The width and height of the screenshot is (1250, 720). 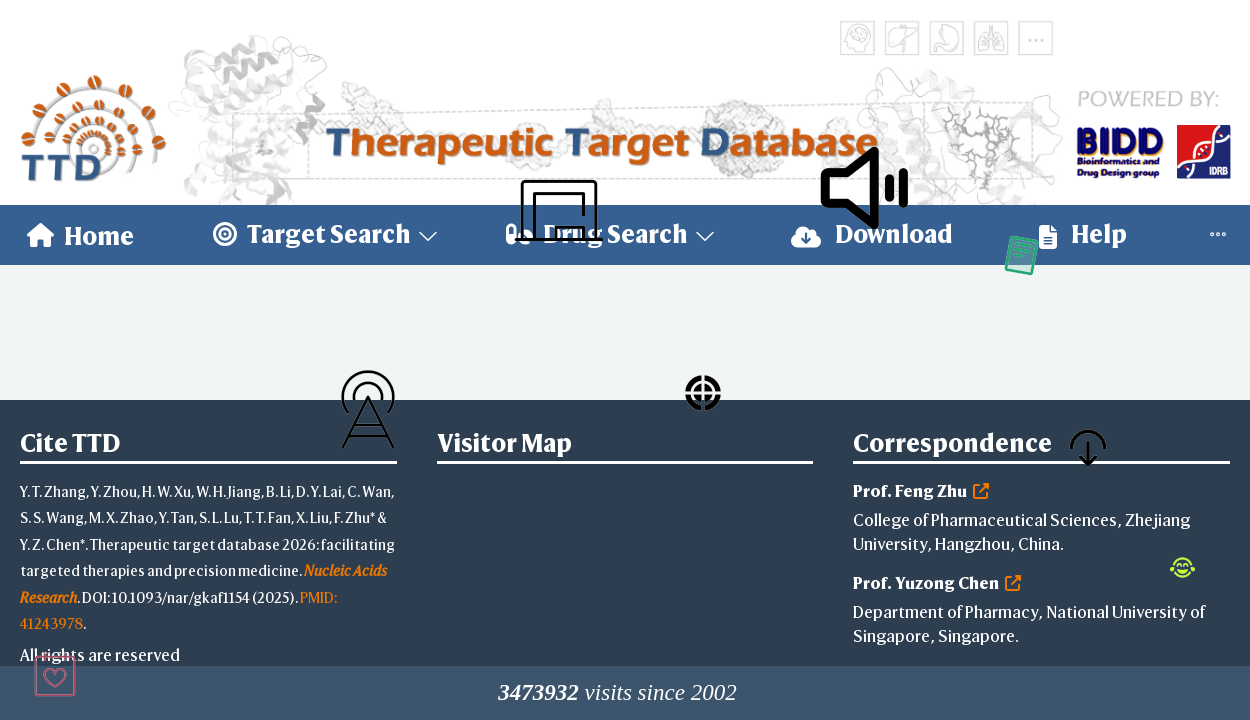 What do you see at coordinates (1021, 255) in the screenshot?
I see `view your resume or CV` at bounding box center [1021, 255].